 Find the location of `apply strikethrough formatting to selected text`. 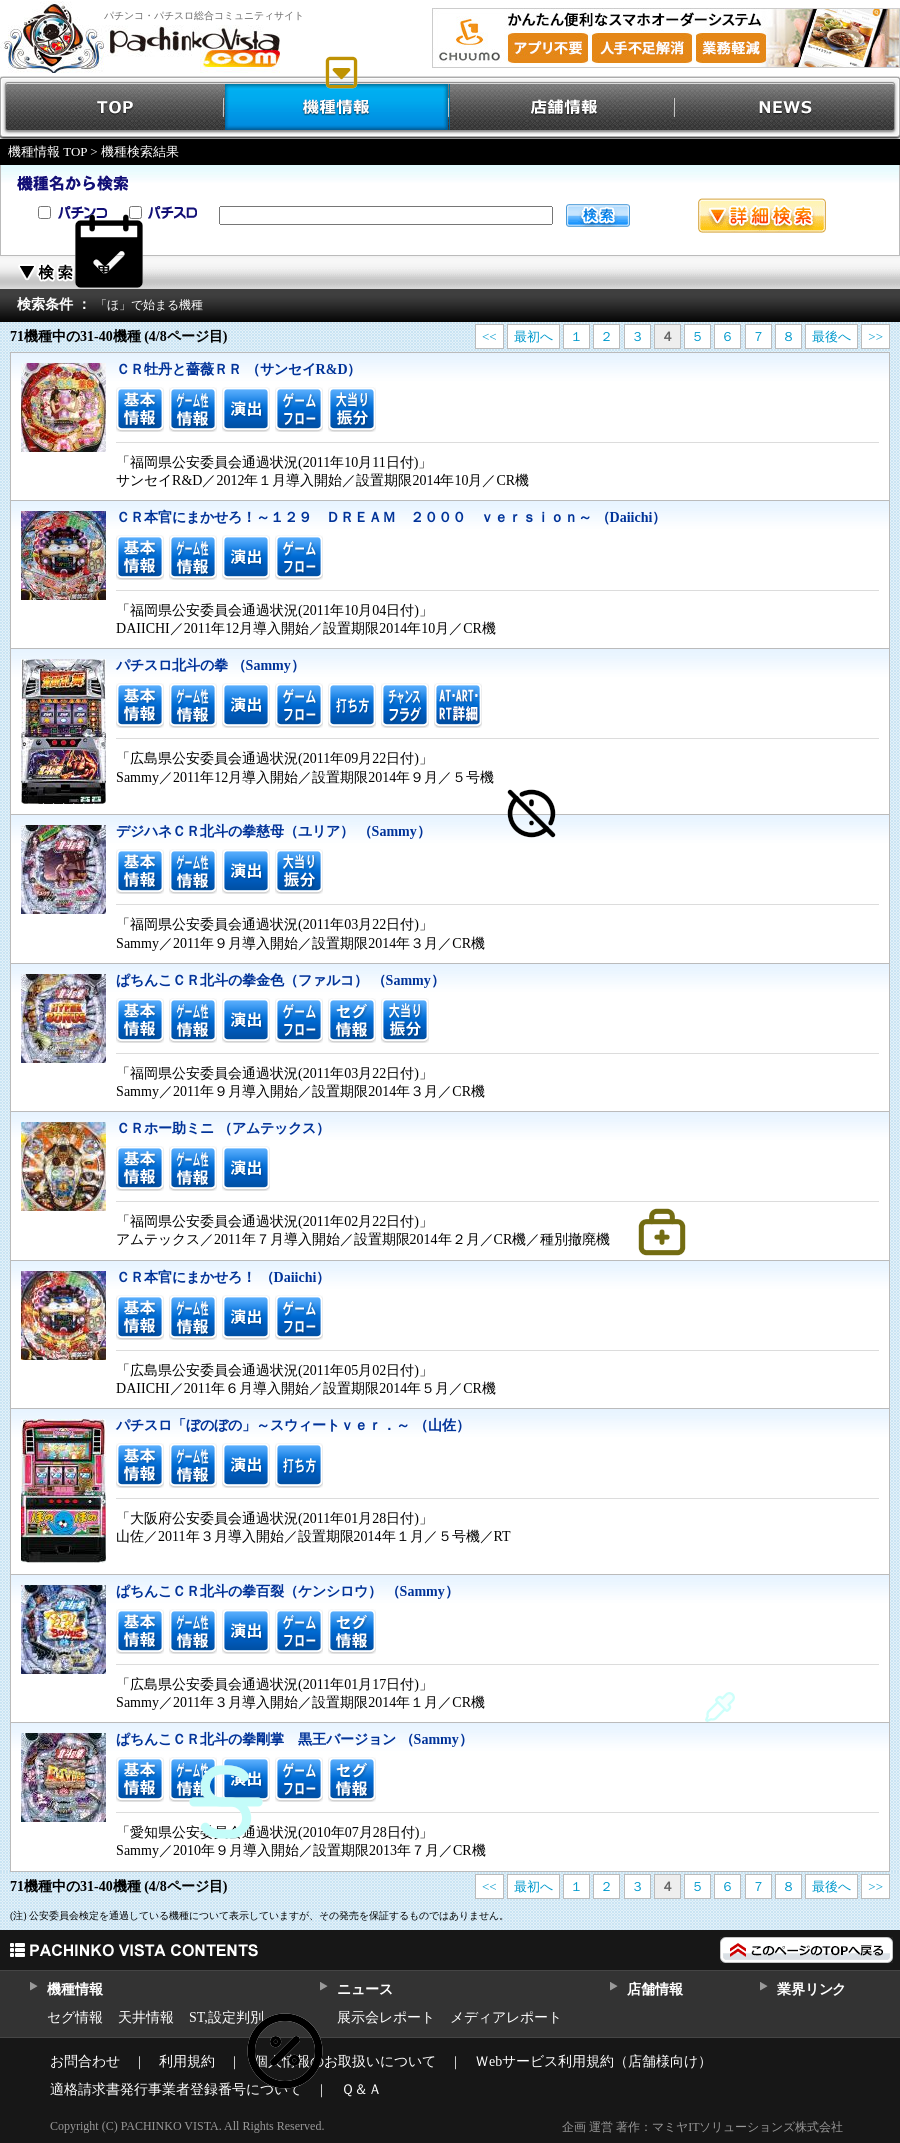

apply strikethrough formatting to selected text is located at coordinates (226, 1802).